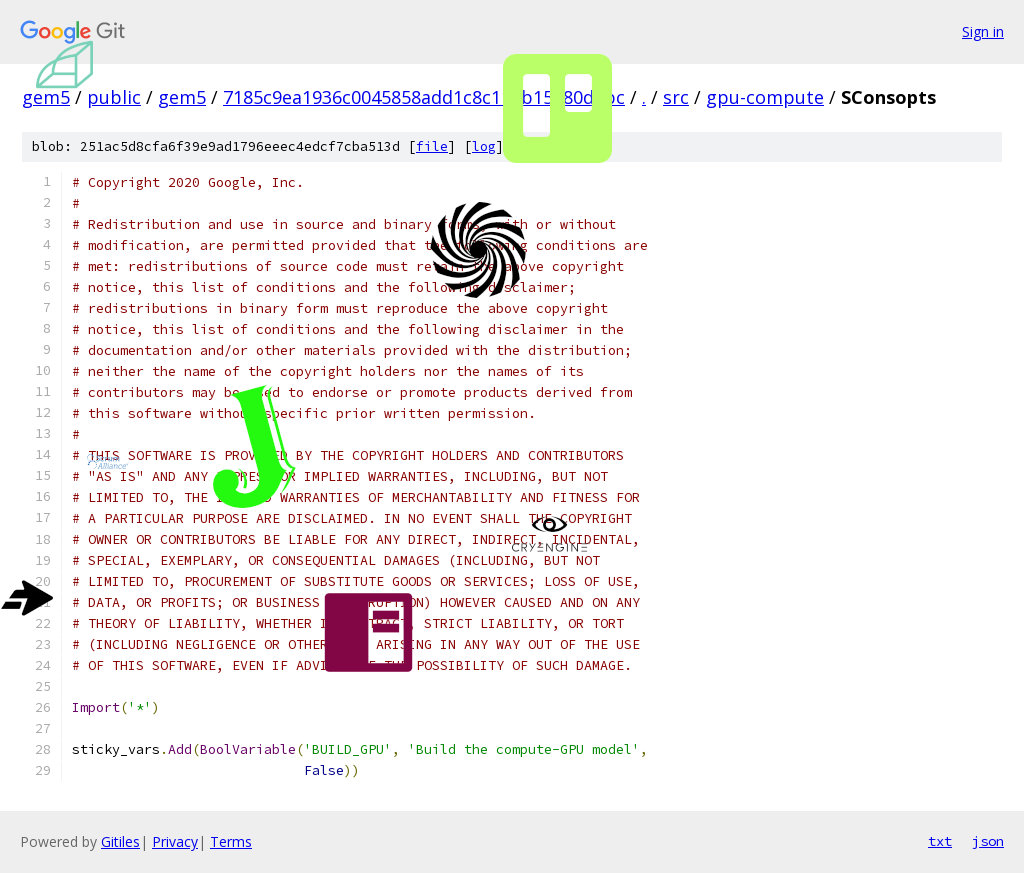  I want to click on visit the Scrum Alliance website, so click(107, 461).